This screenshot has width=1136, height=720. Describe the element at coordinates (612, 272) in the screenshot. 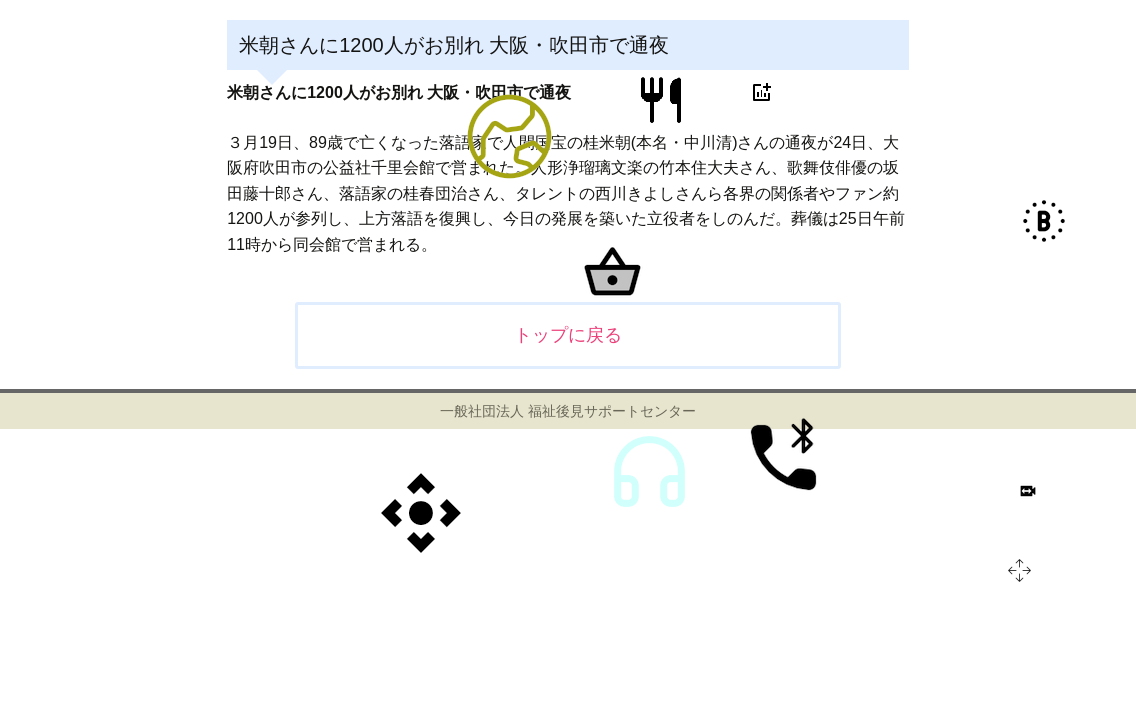

I see `view your shopping basket` at that location.